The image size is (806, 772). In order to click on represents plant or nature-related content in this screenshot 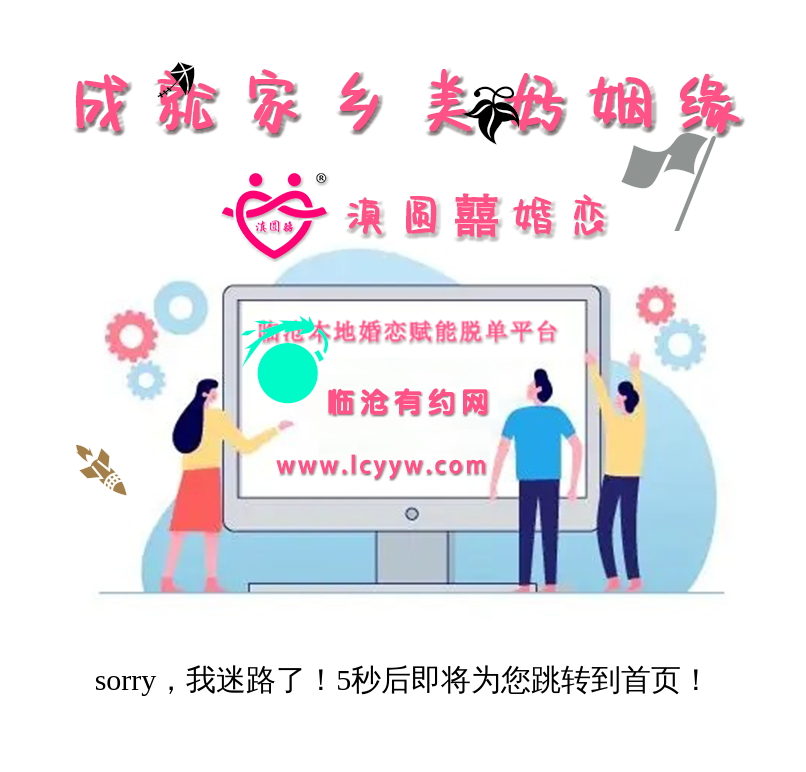, I will do `click(490, 115)`.